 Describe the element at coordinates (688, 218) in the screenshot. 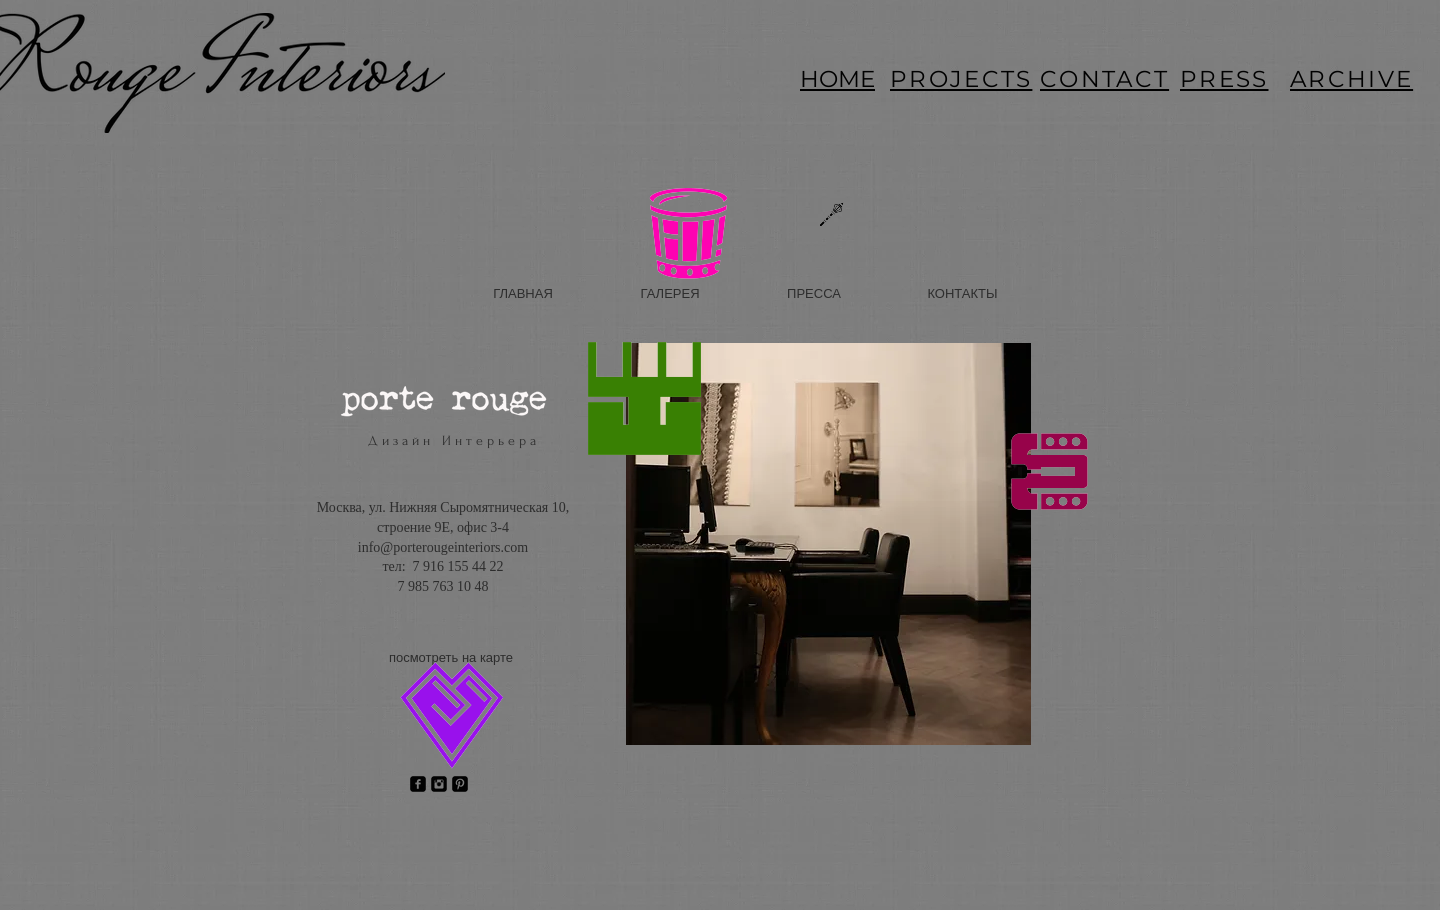

I see `indicates a full inventory or storage container` at that location.